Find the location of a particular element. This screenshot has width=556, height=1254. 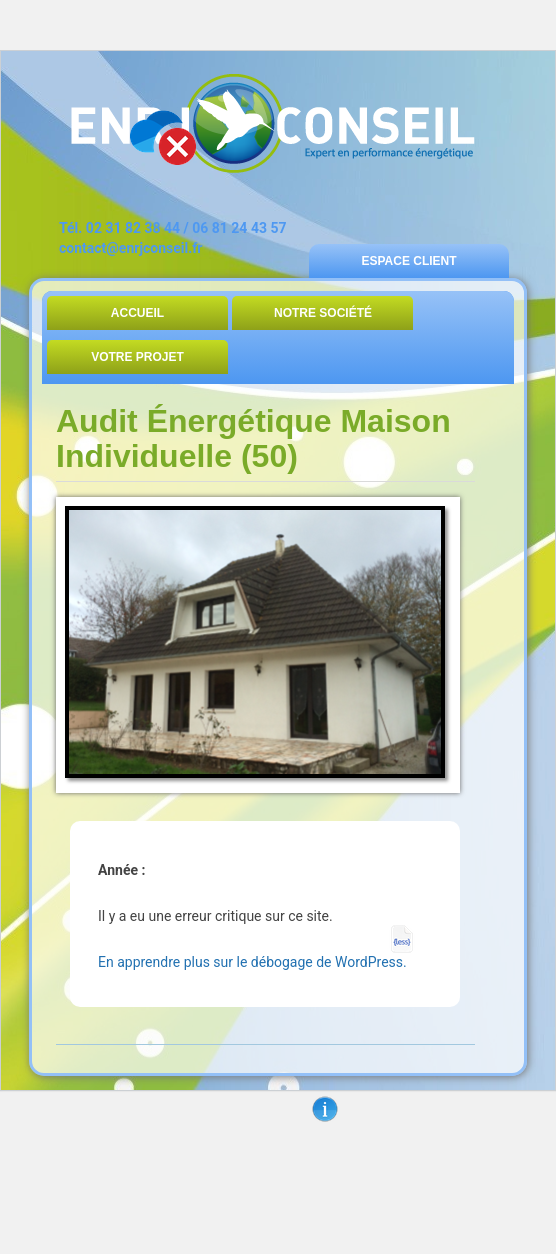

a LESS stylesheet file is located at coordinates (402, 939).